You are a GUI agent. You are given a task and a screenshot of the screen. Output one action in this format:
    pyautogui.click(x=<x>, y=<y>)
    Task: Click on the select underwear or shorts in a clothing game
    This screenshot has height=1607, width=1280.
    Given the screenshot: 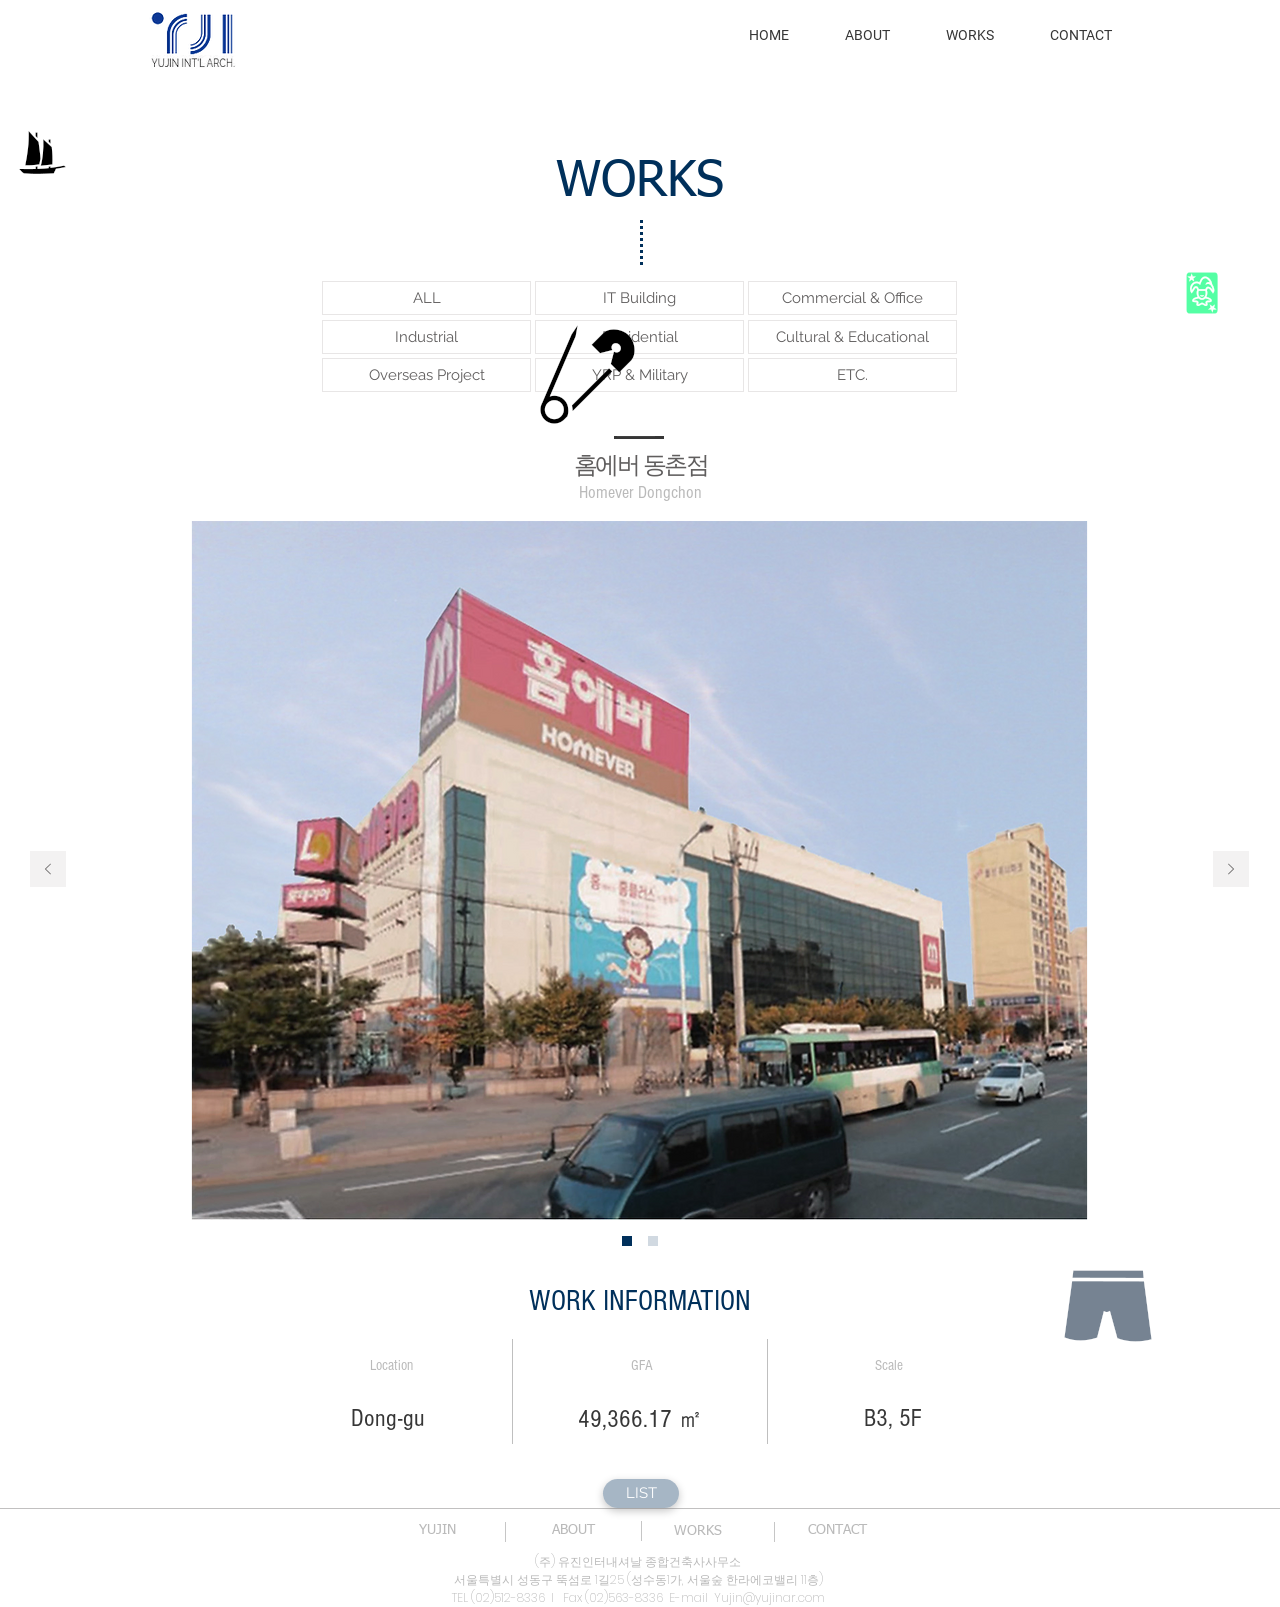 What is the action you would take?
    pyautogui.click(x=1108, y=1306)
    